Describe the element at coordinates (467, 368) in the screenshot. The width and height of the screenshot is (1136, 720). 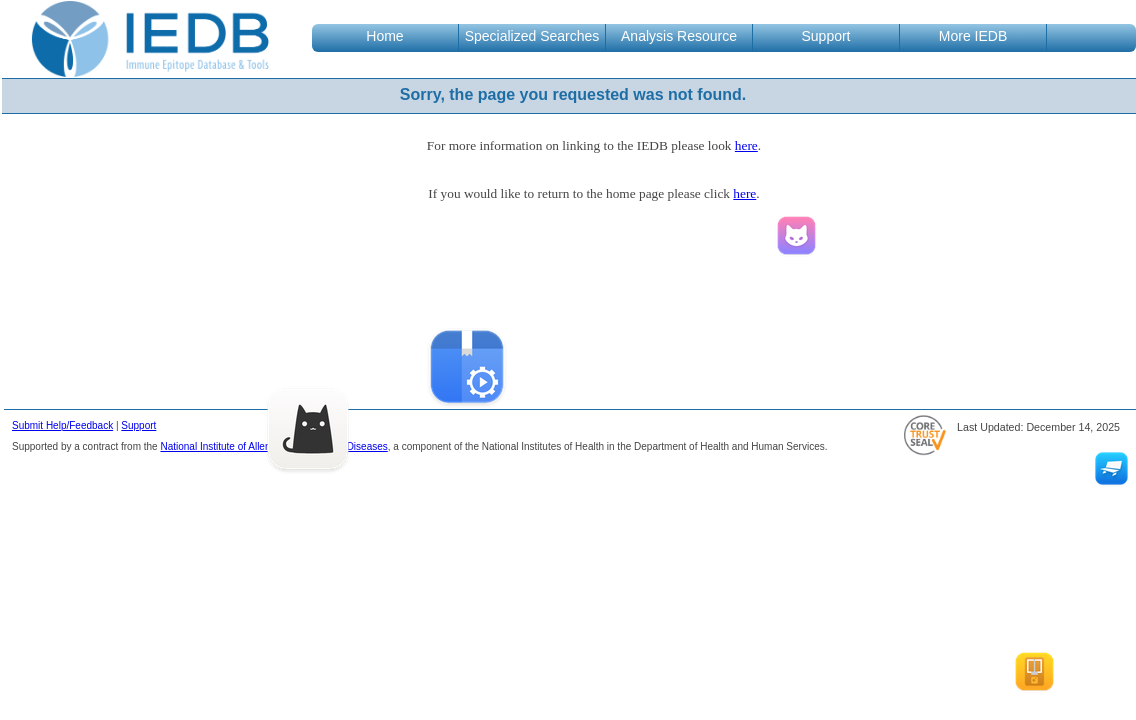
I see `manage software sources and repositories` at that location.